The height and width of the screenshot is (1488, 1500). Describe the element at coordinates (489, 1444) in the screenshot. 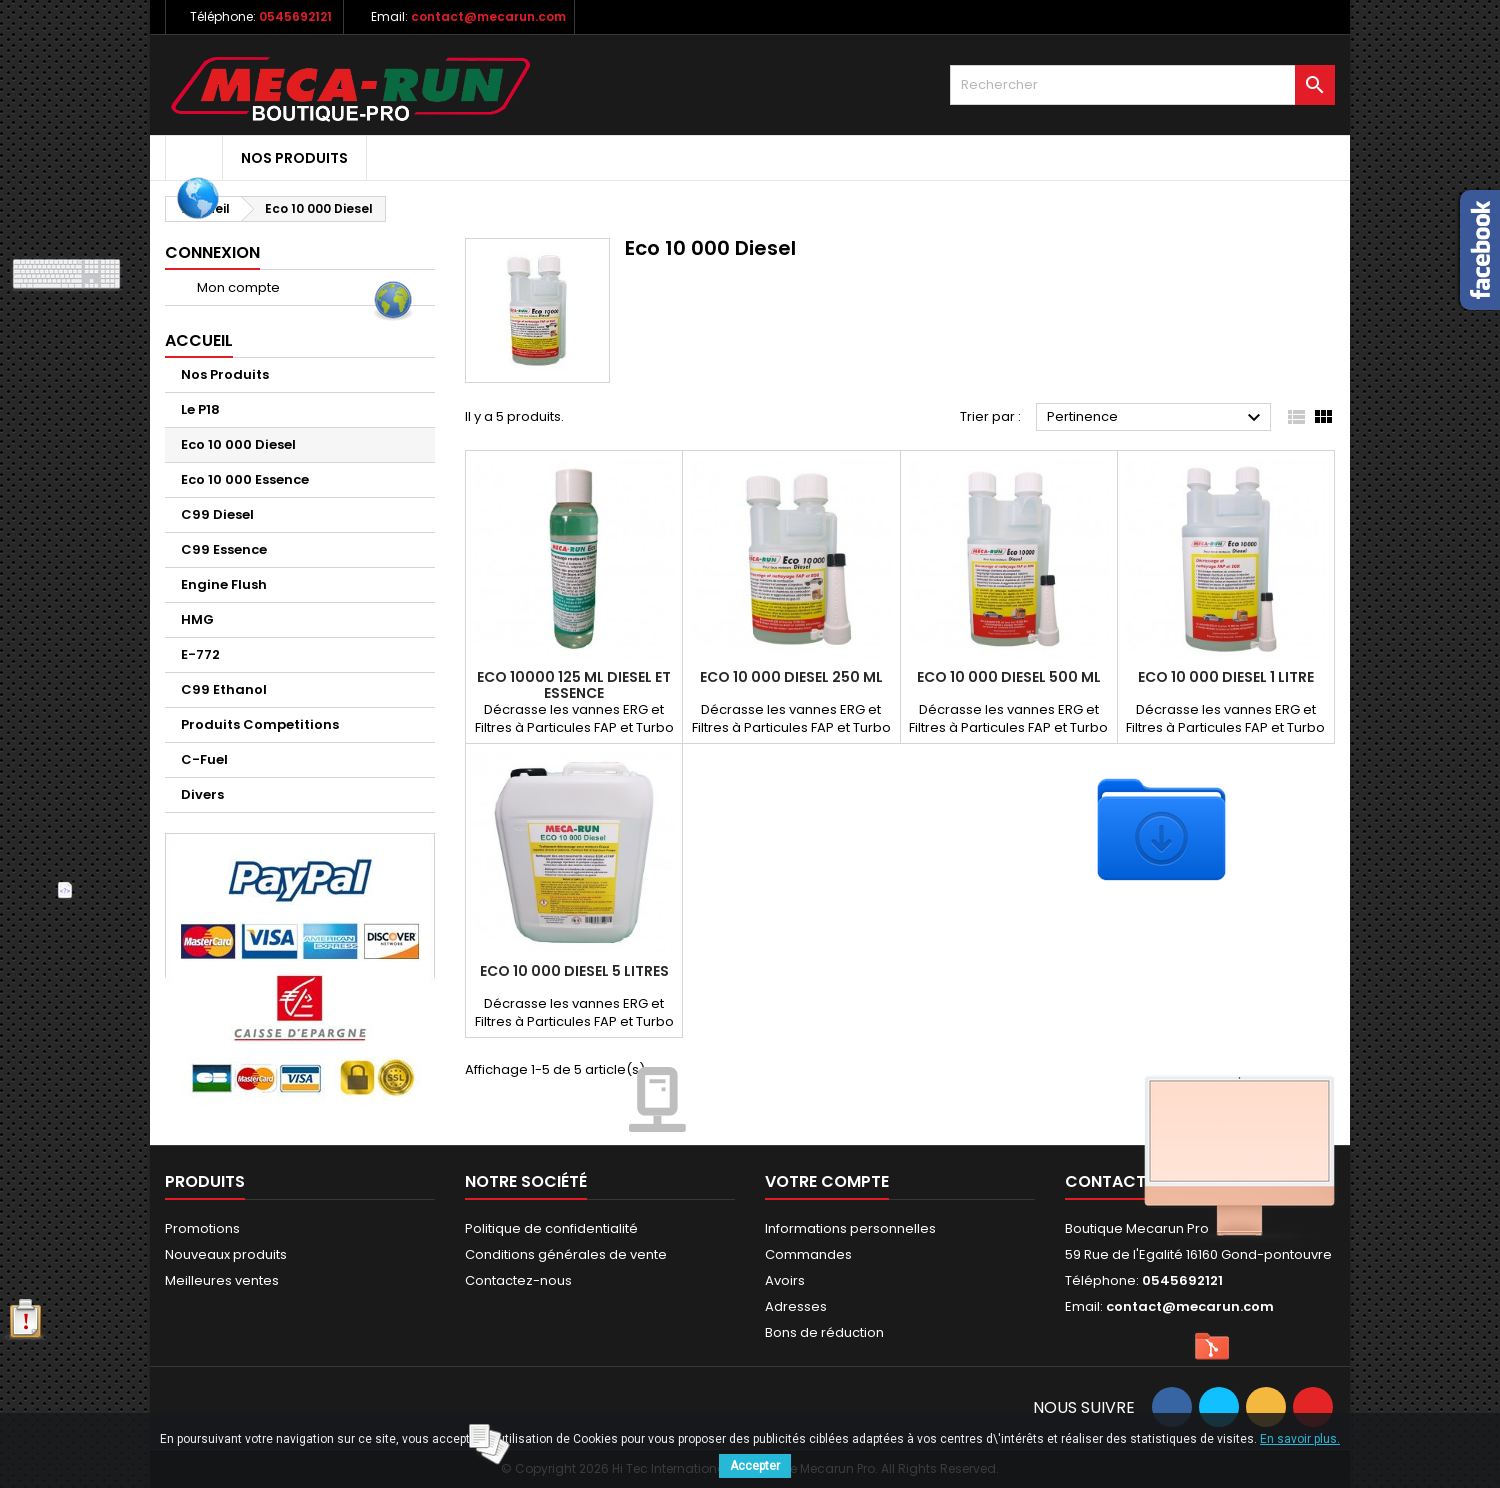

I see `access your documents folder` at that location.